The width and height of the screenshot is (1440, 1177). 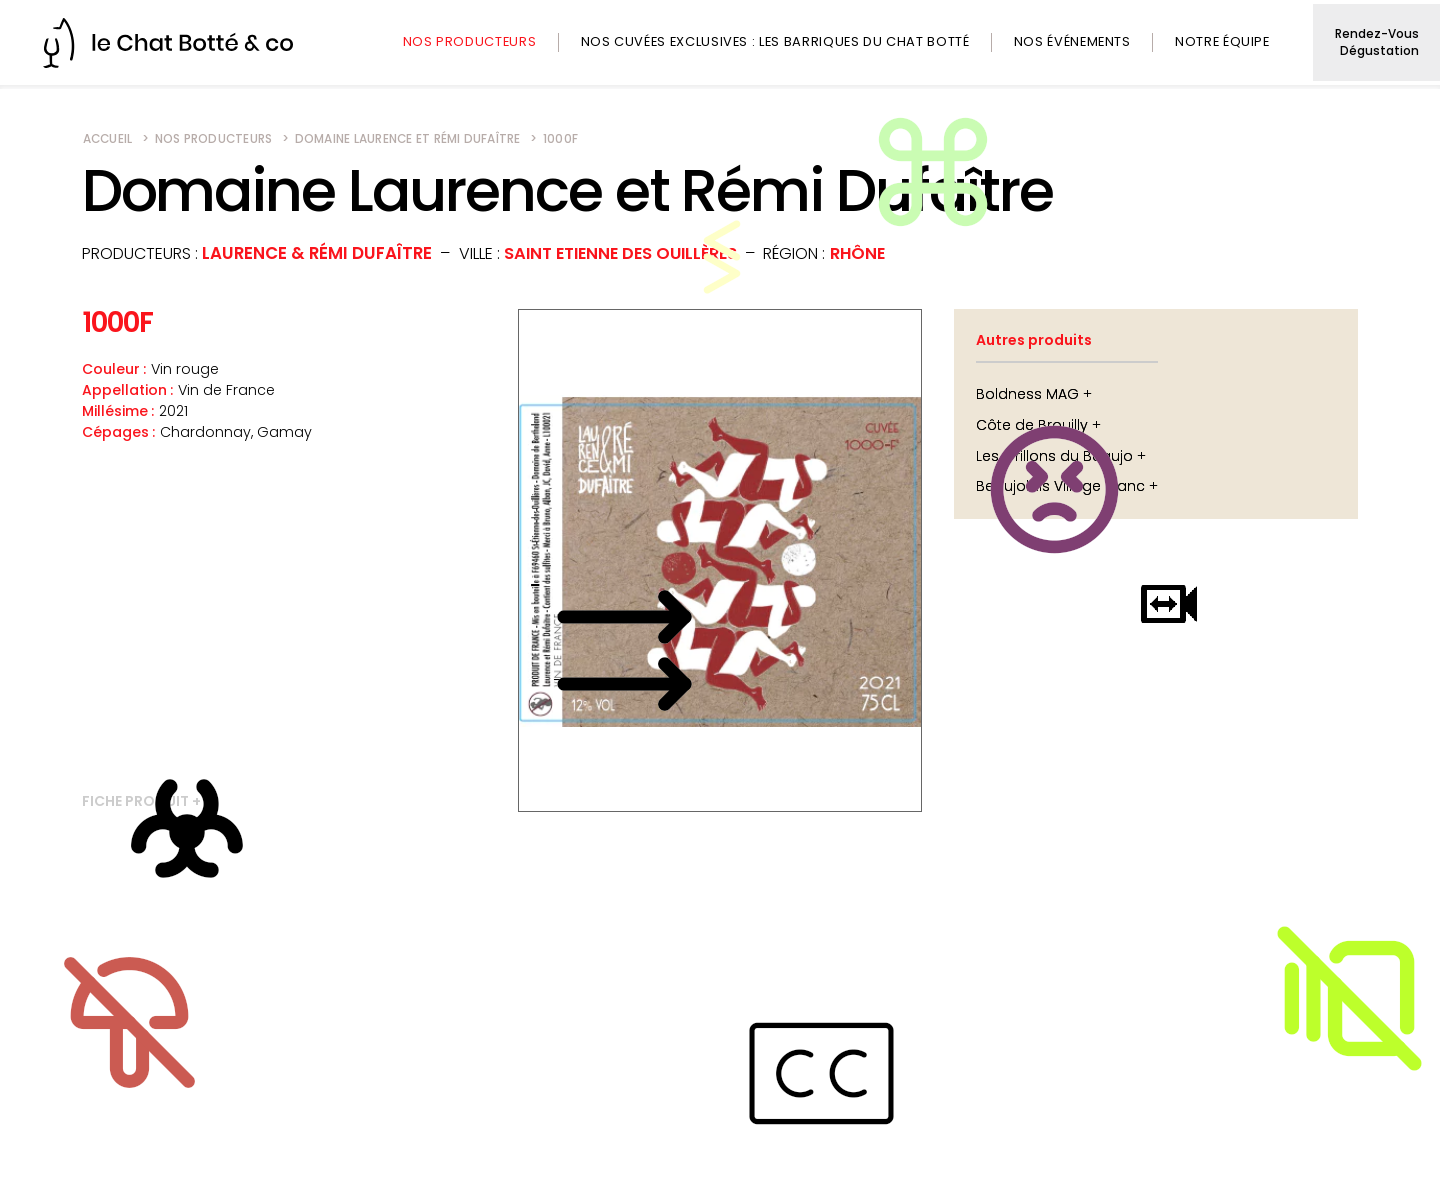 What do you see at coordinates (722, 257) in the screenshot?
I see `open stocktwits social trading platform` at bounding box center [722, 257].